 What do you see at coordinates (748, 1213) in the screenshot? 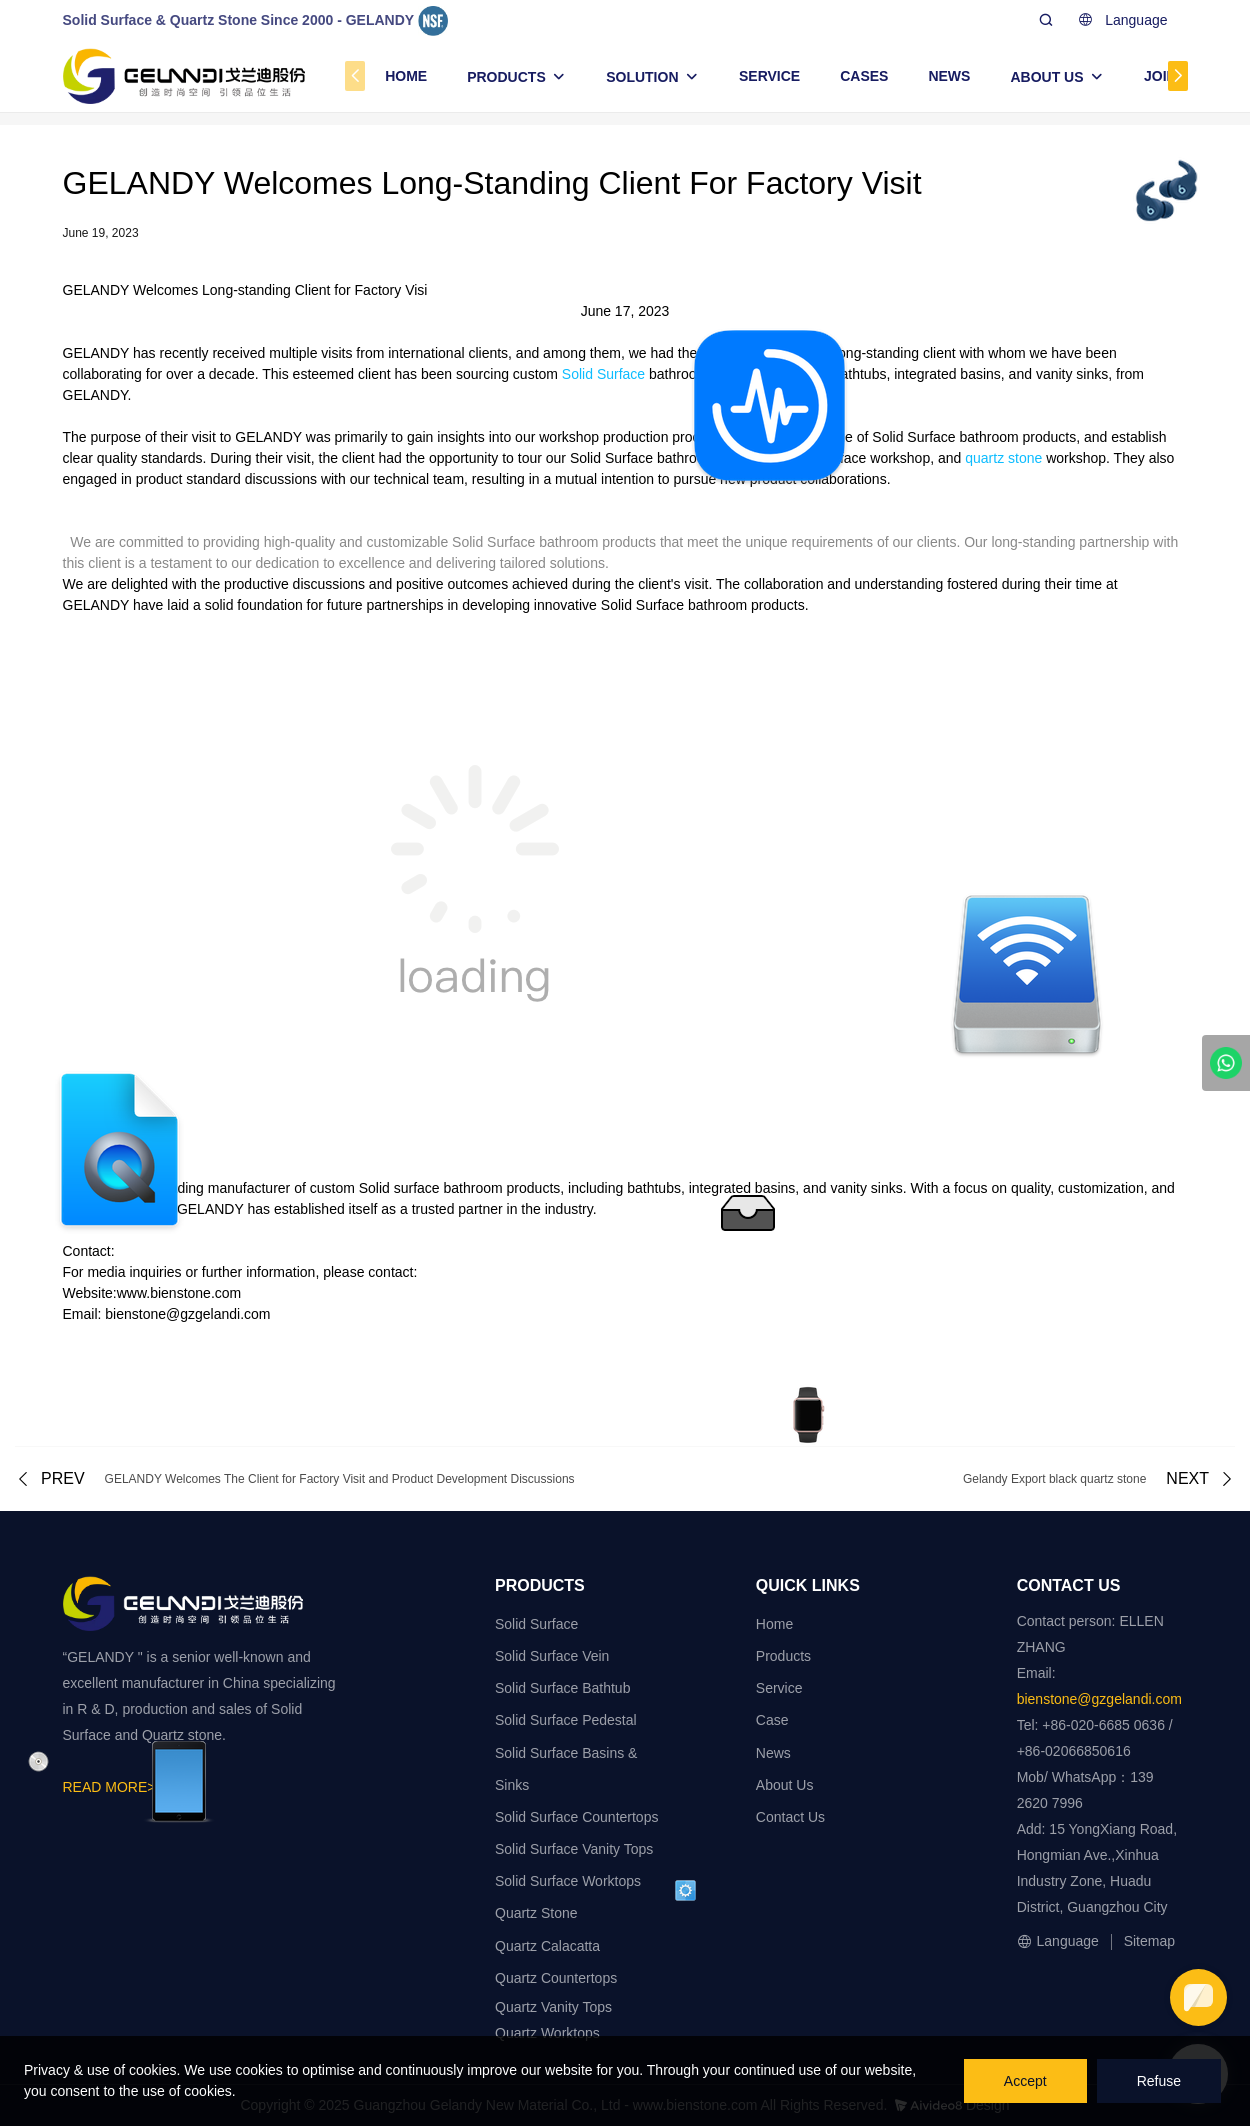
I see `view your inbox messages` at bounding box center [748, 1213].